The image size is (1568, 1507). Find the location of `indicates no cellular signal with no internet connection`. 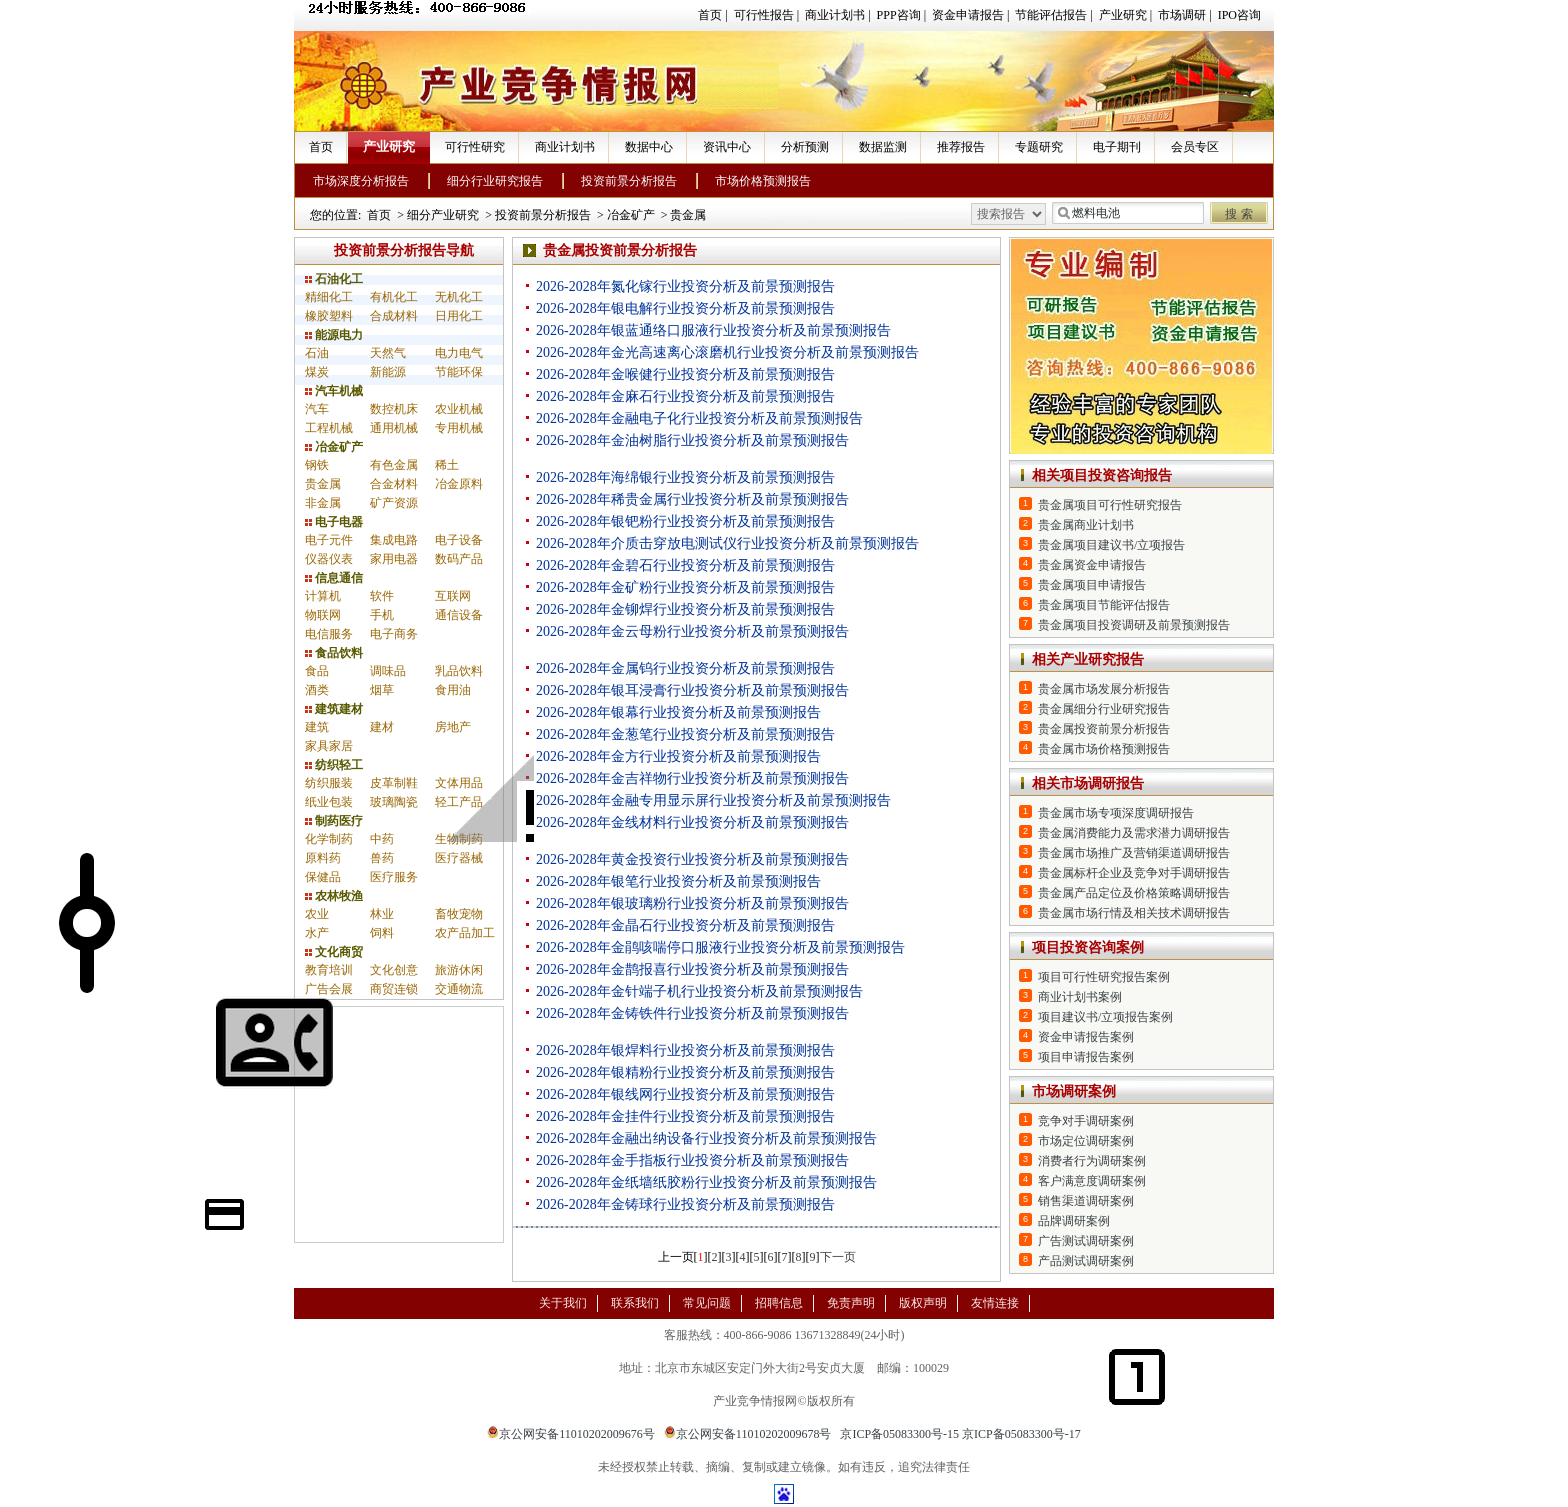

indicates no cellular signal with no internet connection is located at coordinates (490, 798).